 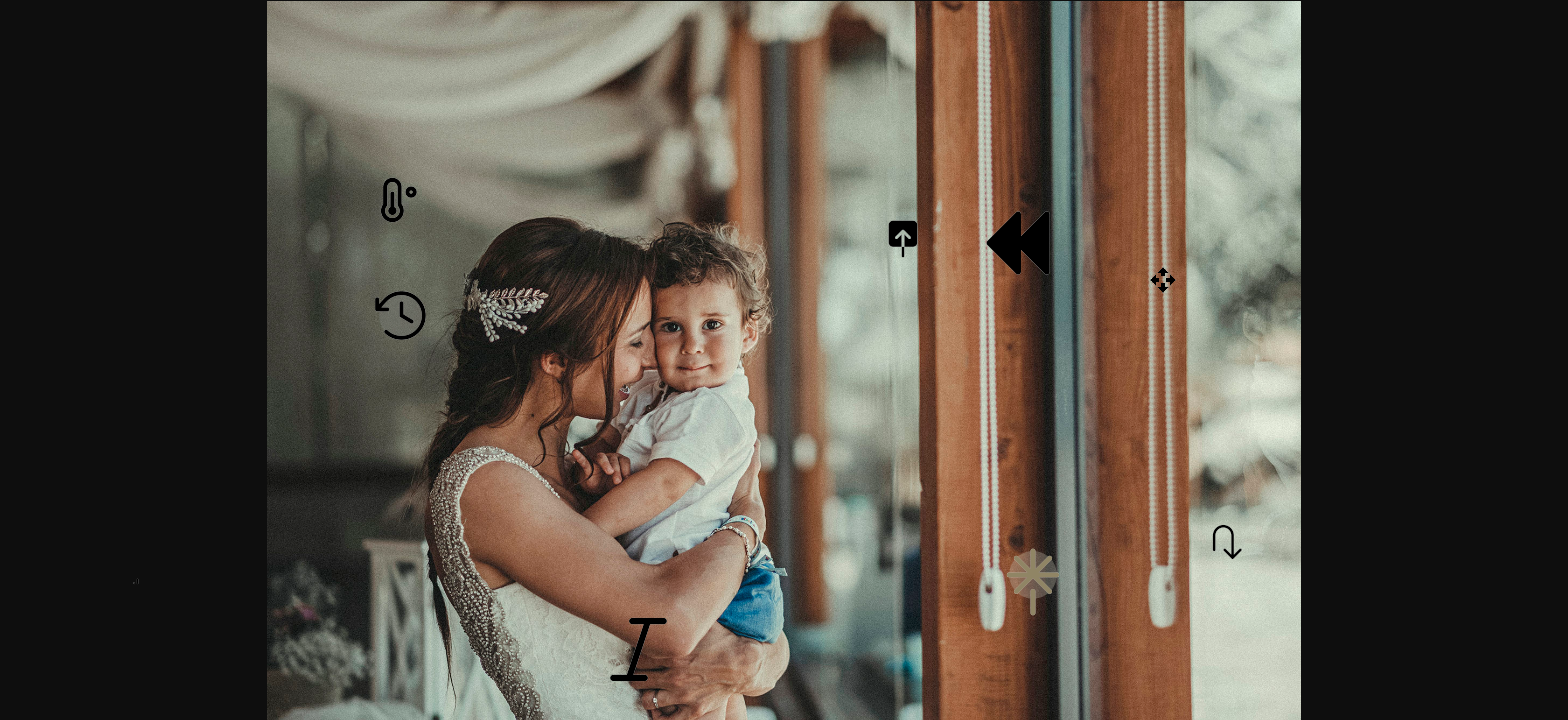 I want to click on apply italic formatting to selected text, so click(x=638, y=649).